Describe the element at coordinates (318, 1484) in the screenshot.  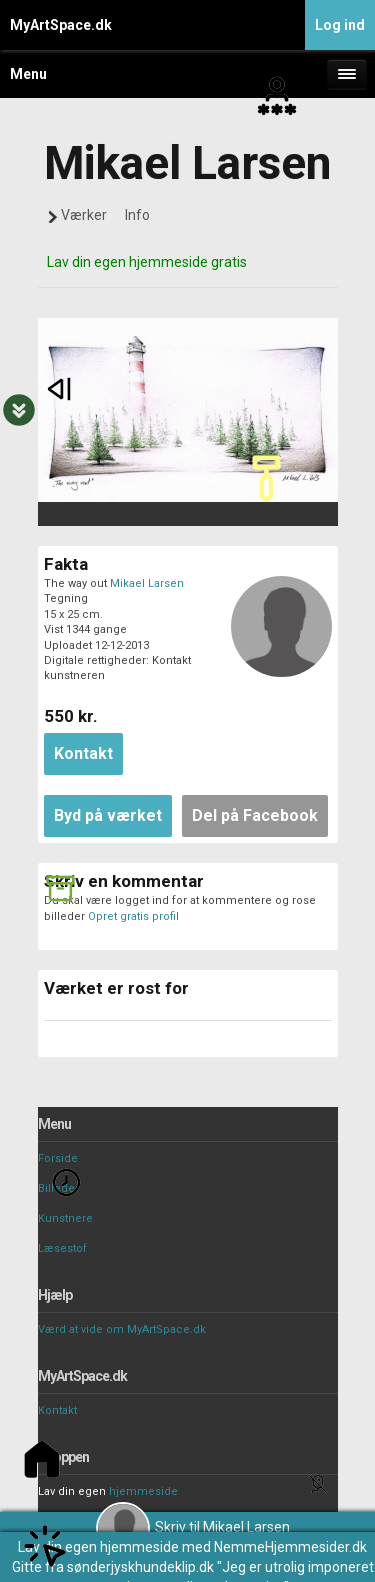
I see `disable party or celebration mode` at that location.